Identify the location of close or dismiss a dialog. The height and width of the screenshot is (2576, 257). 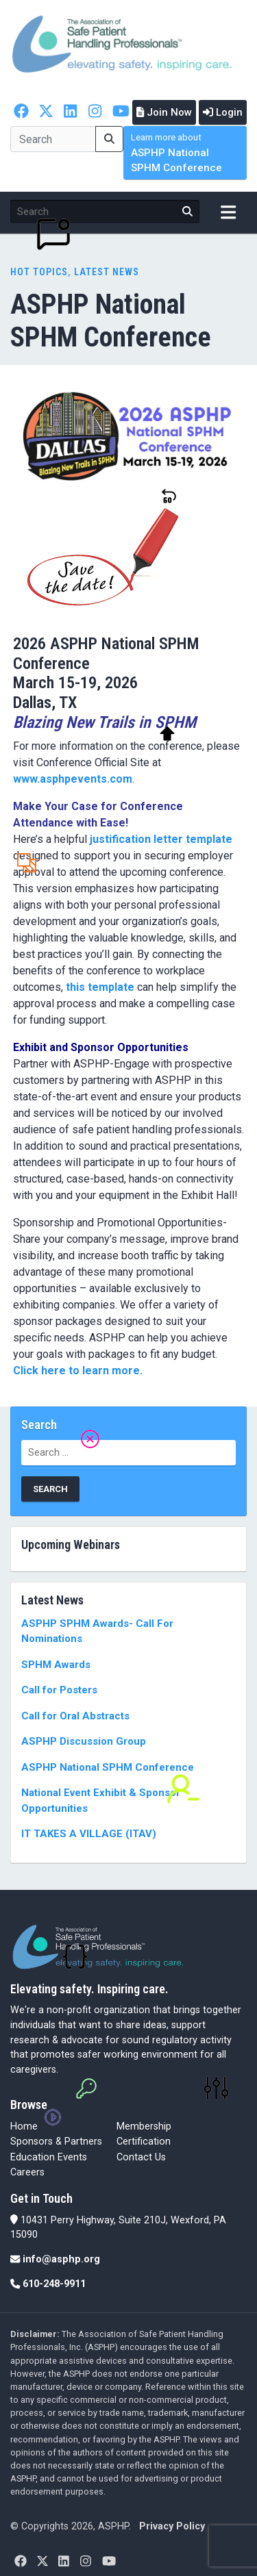
(90, 1439).